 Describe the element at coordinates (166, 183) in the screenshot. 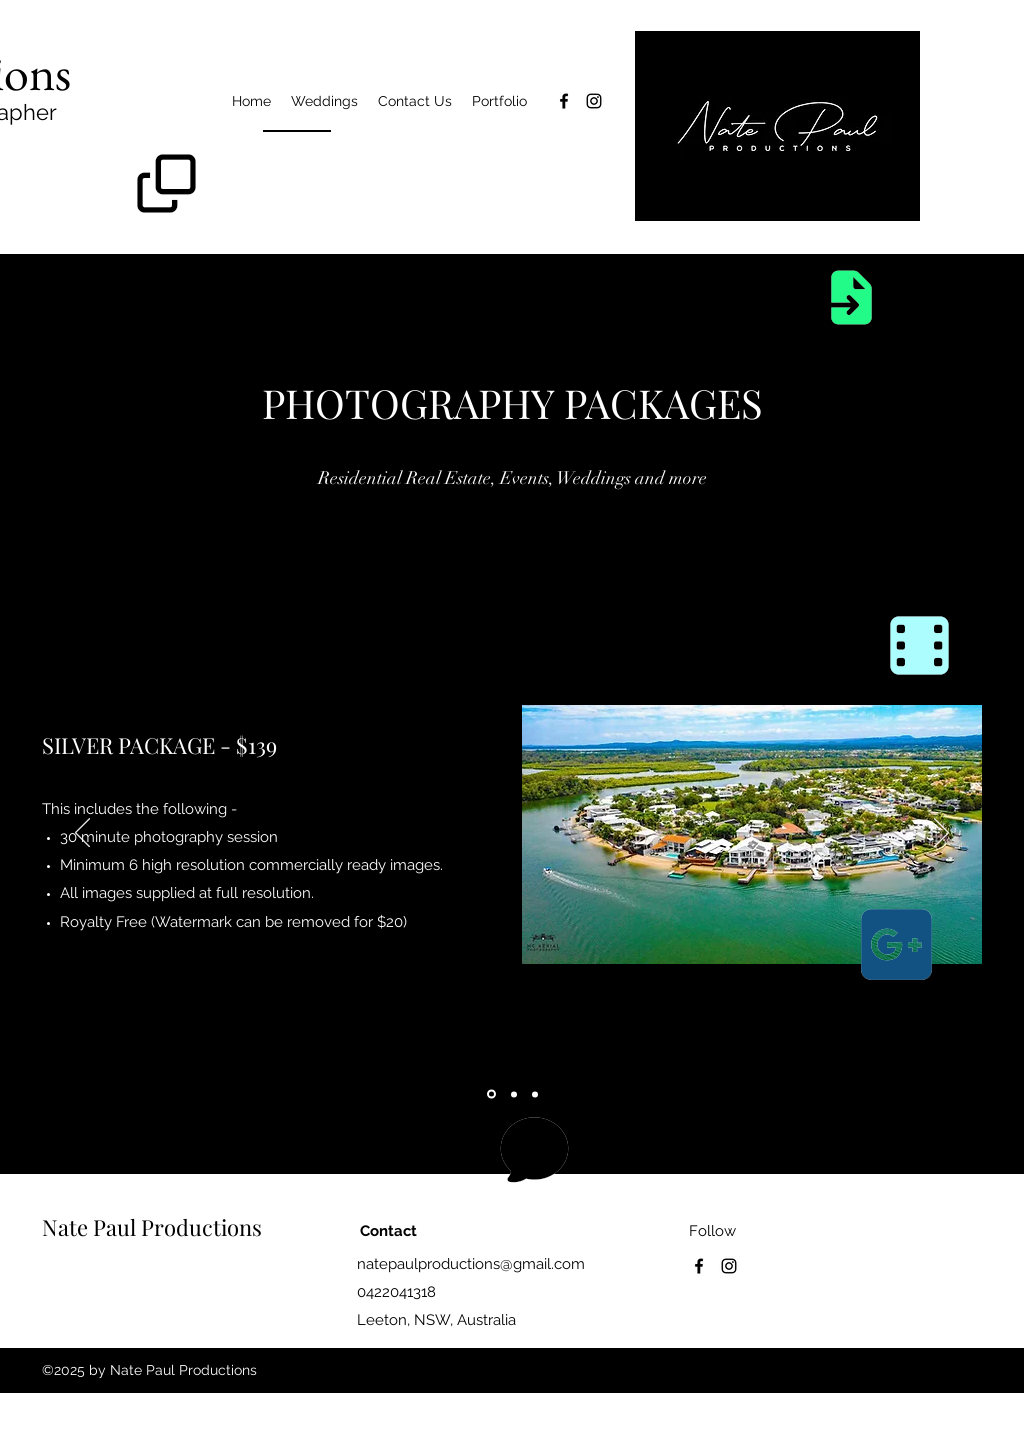

I see `duplicate or copy this item` at that location.